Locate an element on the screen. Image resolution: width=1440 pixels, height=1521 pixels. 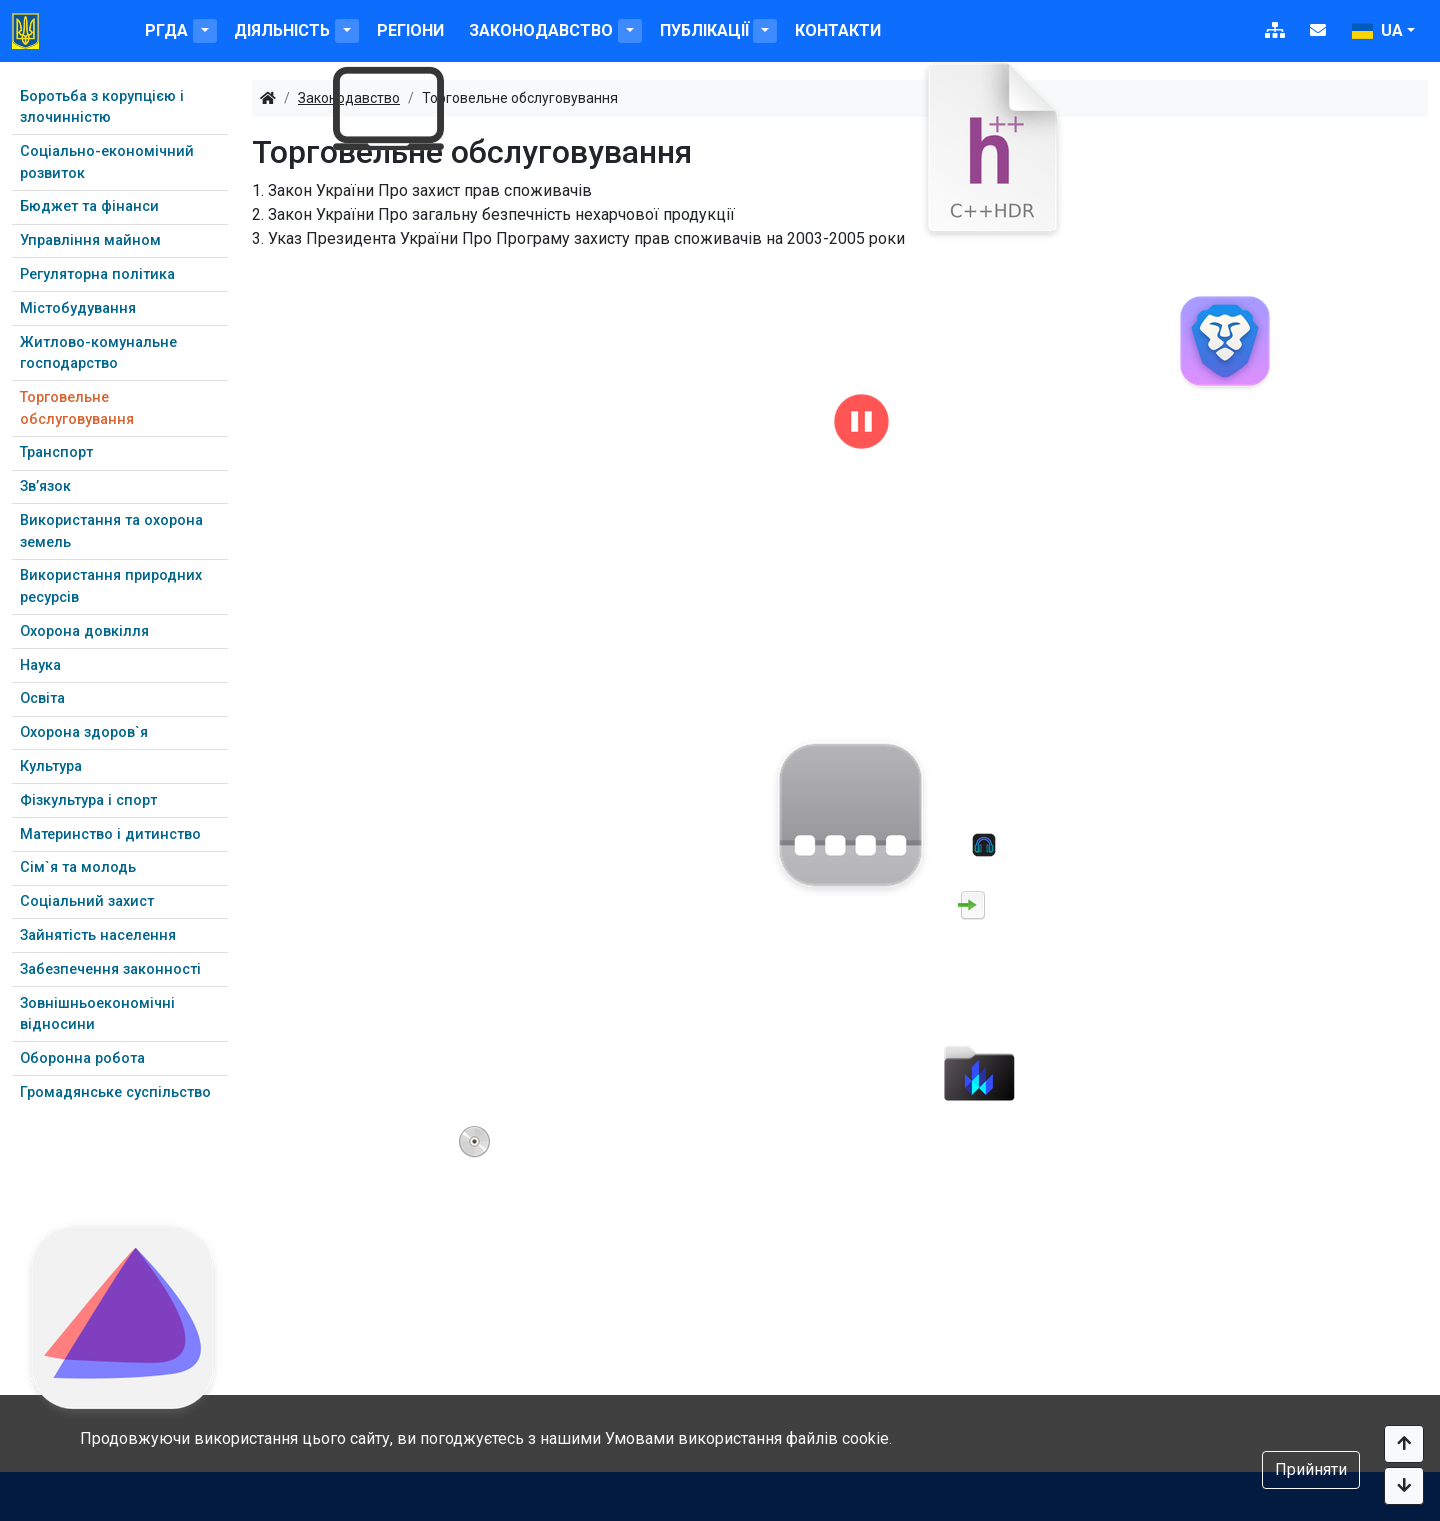
launch endeavouros linux application is located at coordinates (122, 1317).